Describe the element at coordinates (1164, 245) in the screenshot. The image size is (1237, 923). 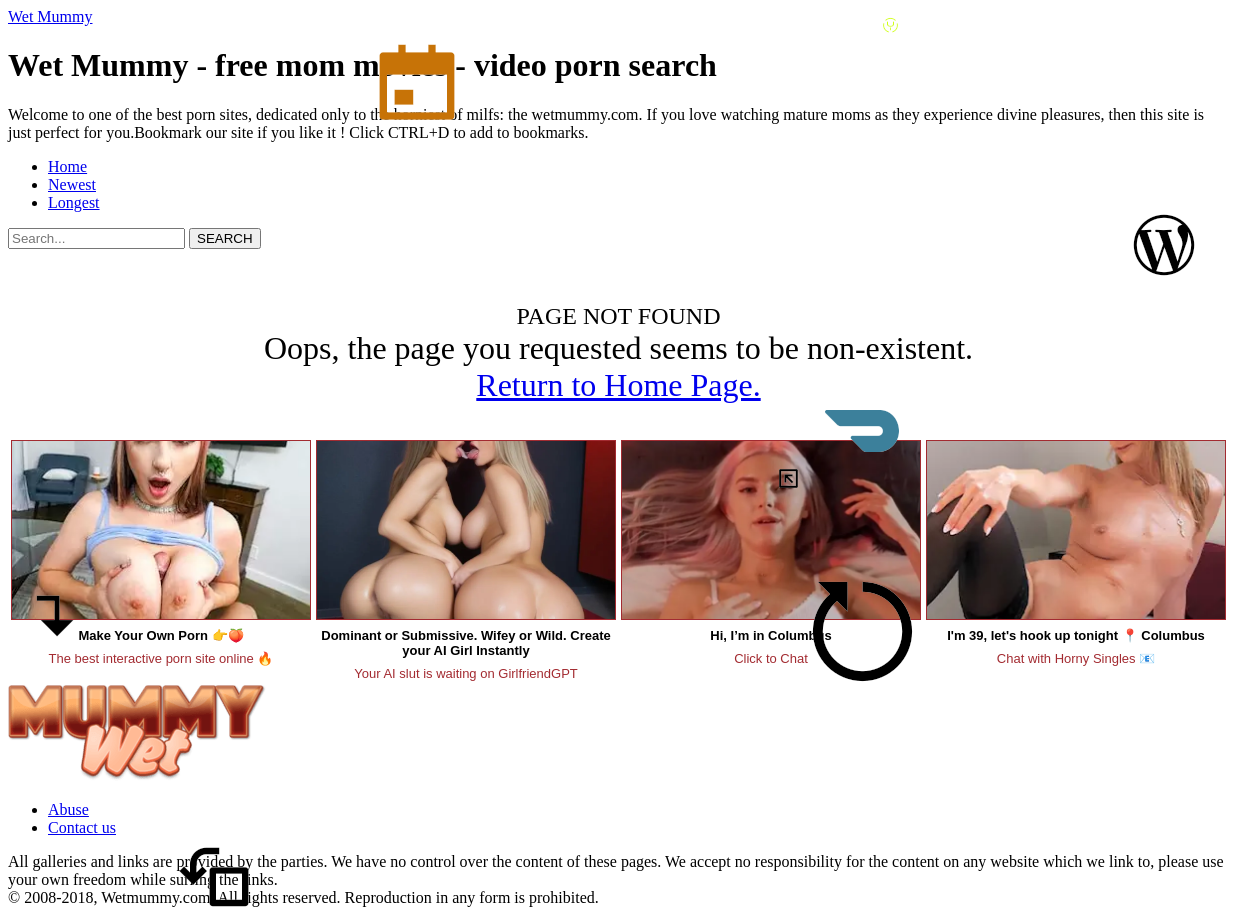
I see `wordpress logo` at that location.